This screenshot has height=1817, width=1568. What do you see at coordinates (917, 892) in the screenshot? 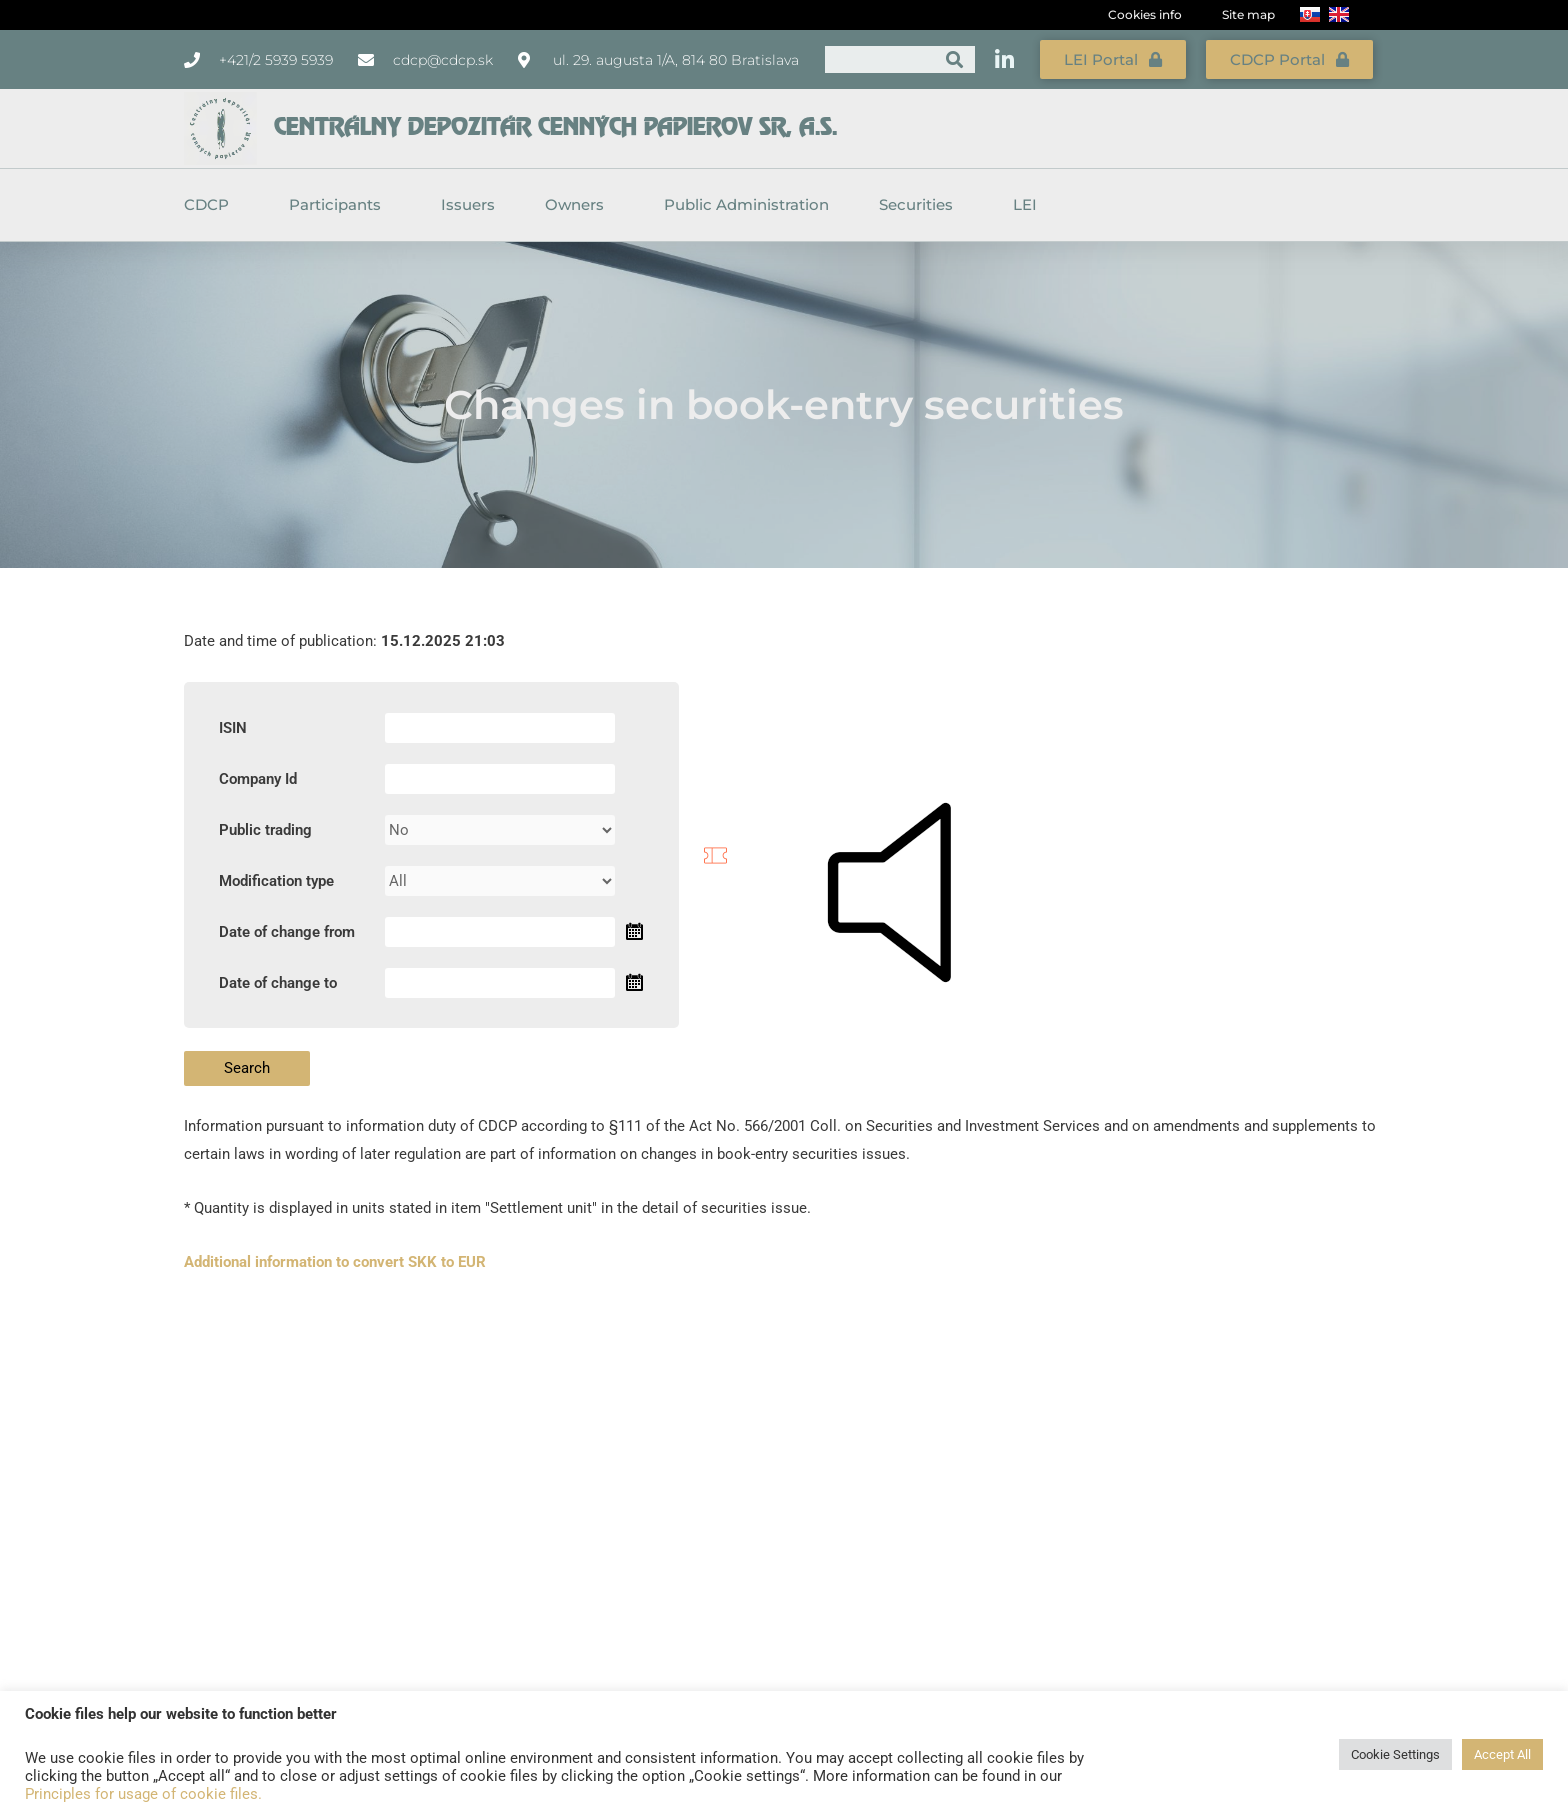
I see `speaker with no audio output` at bounding box center [917, 892].